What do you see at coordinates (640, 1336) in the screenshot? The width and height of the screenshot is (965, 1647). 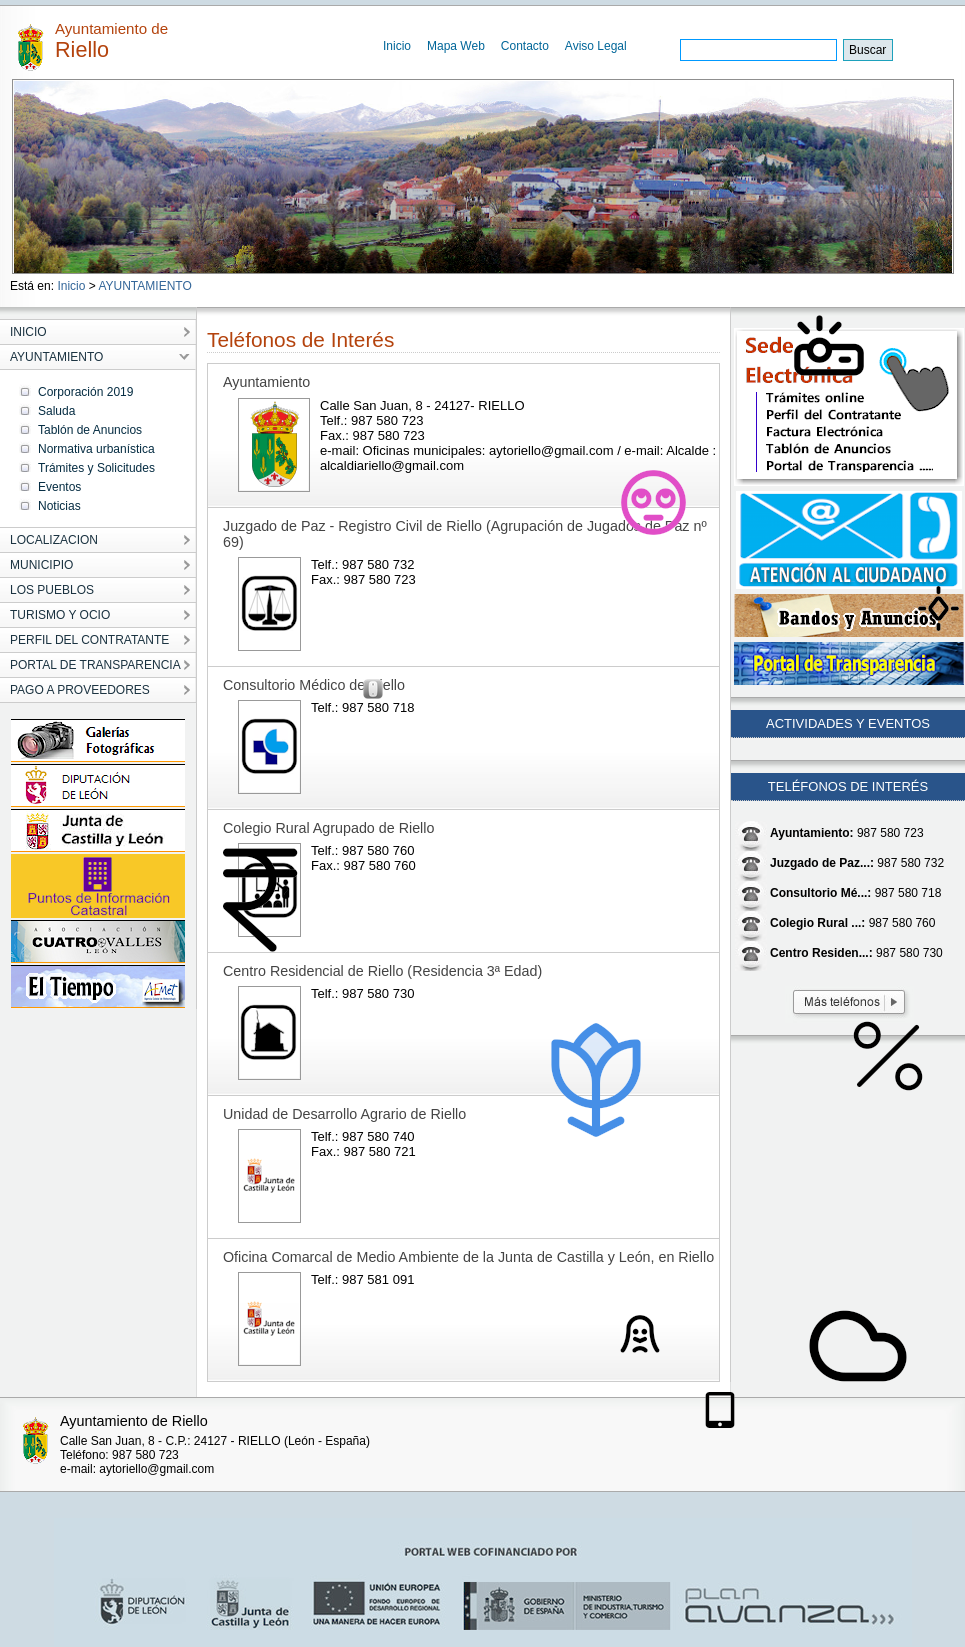 I see `indicates linux operating system compatibility` at bounding box center [640, 1336].